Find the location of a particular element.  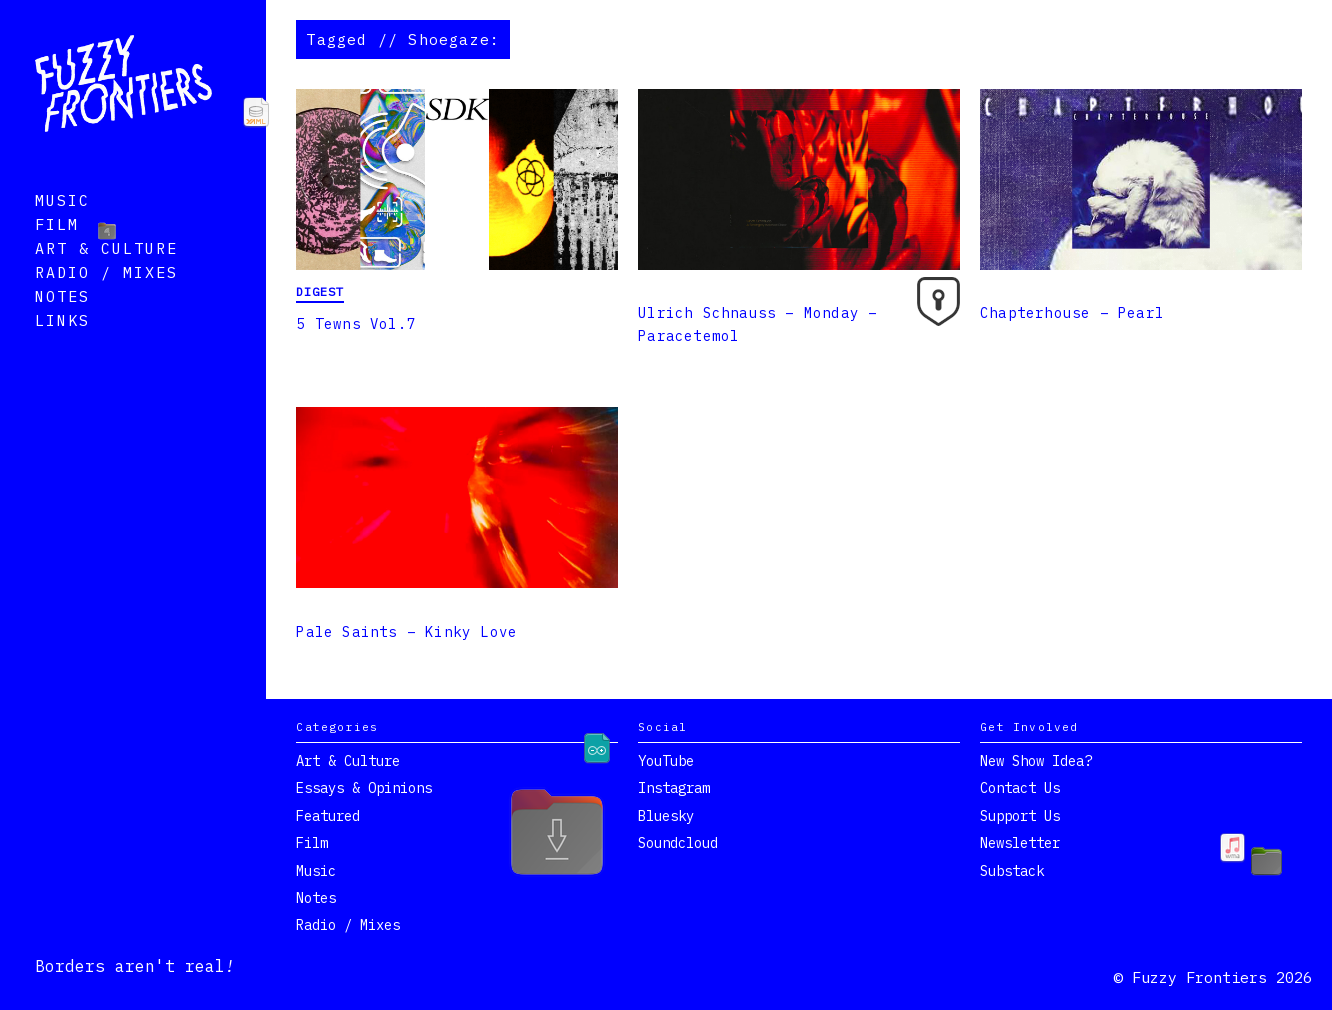

a windows media audio (.wma) file is located at coordinates (1232, 847).